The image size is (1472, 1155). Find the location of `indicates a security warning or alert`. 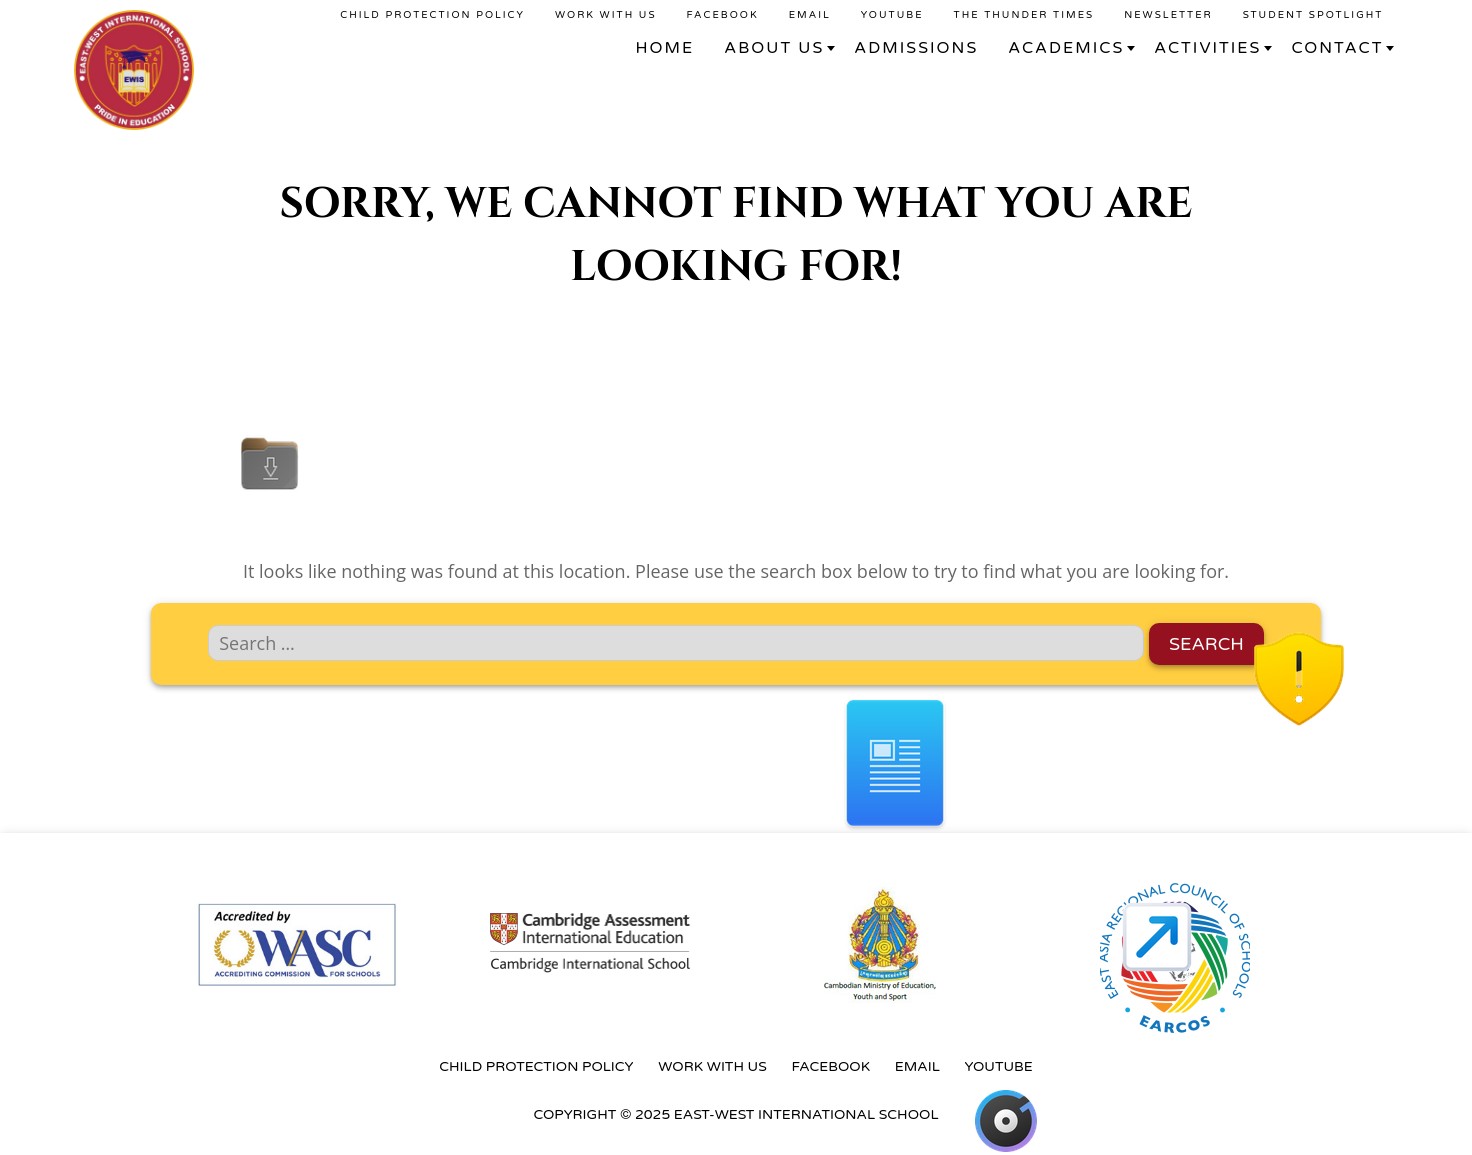

indicates a security warning or alert is located at coordinates (1299, 679).